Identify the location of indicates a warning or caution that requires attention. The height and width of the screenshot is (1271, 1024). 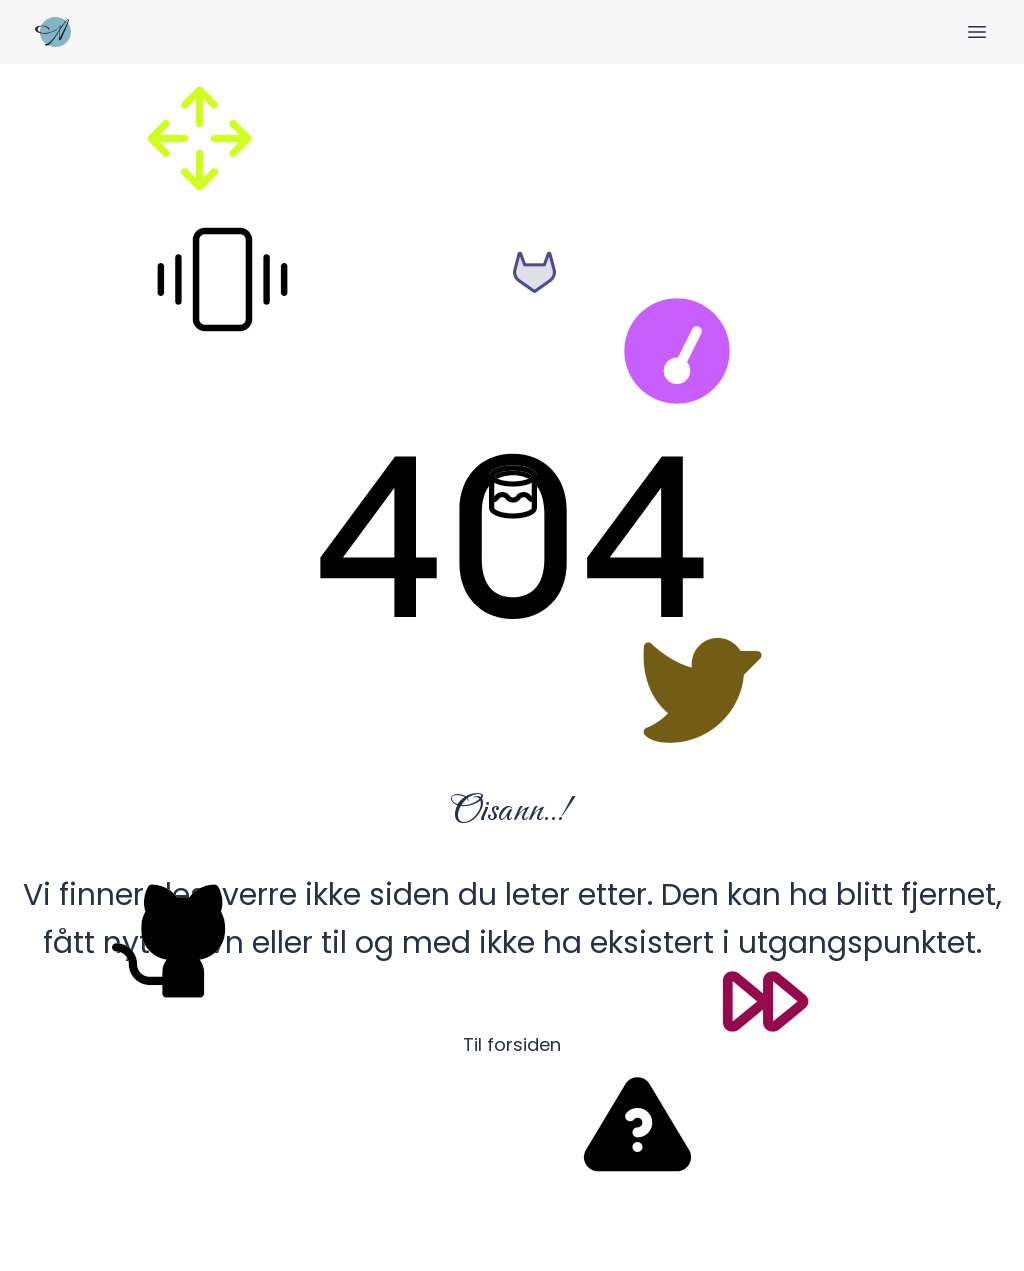
(637, 1127).